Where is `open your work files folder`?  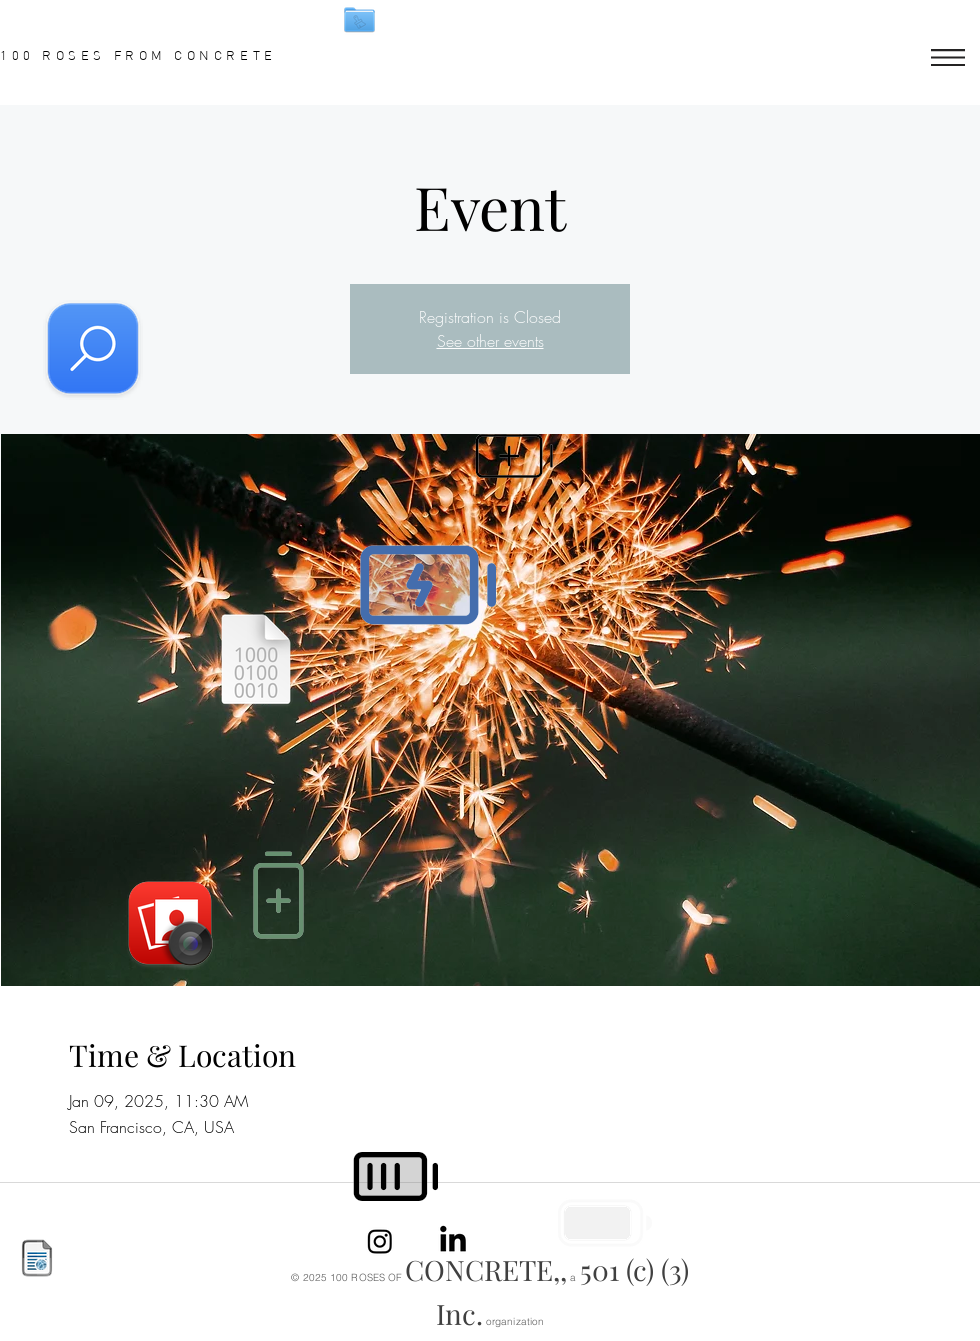
open your work files folder is located at coordinates (359, 19).